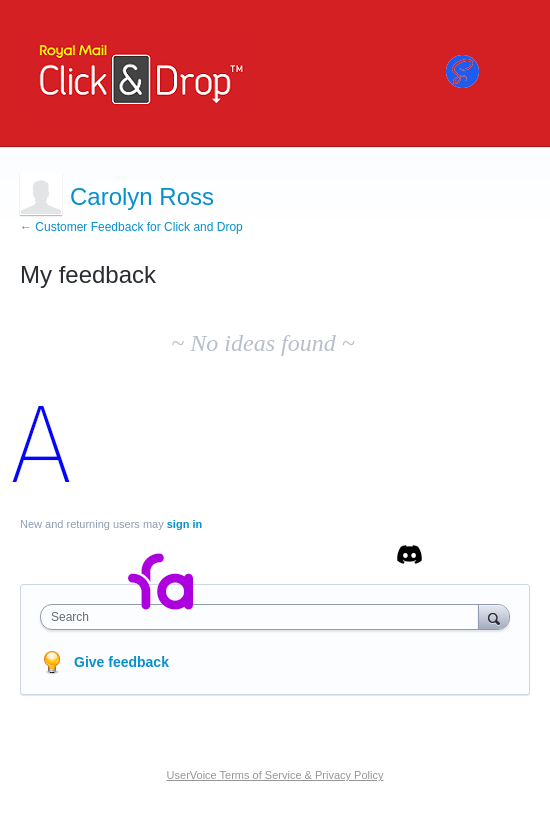 The width and height of the screenshot is (550, 821). Describe the element at coordinates (462, 71) in the screenshot. I see `sass css preprocessor logo` at that location.